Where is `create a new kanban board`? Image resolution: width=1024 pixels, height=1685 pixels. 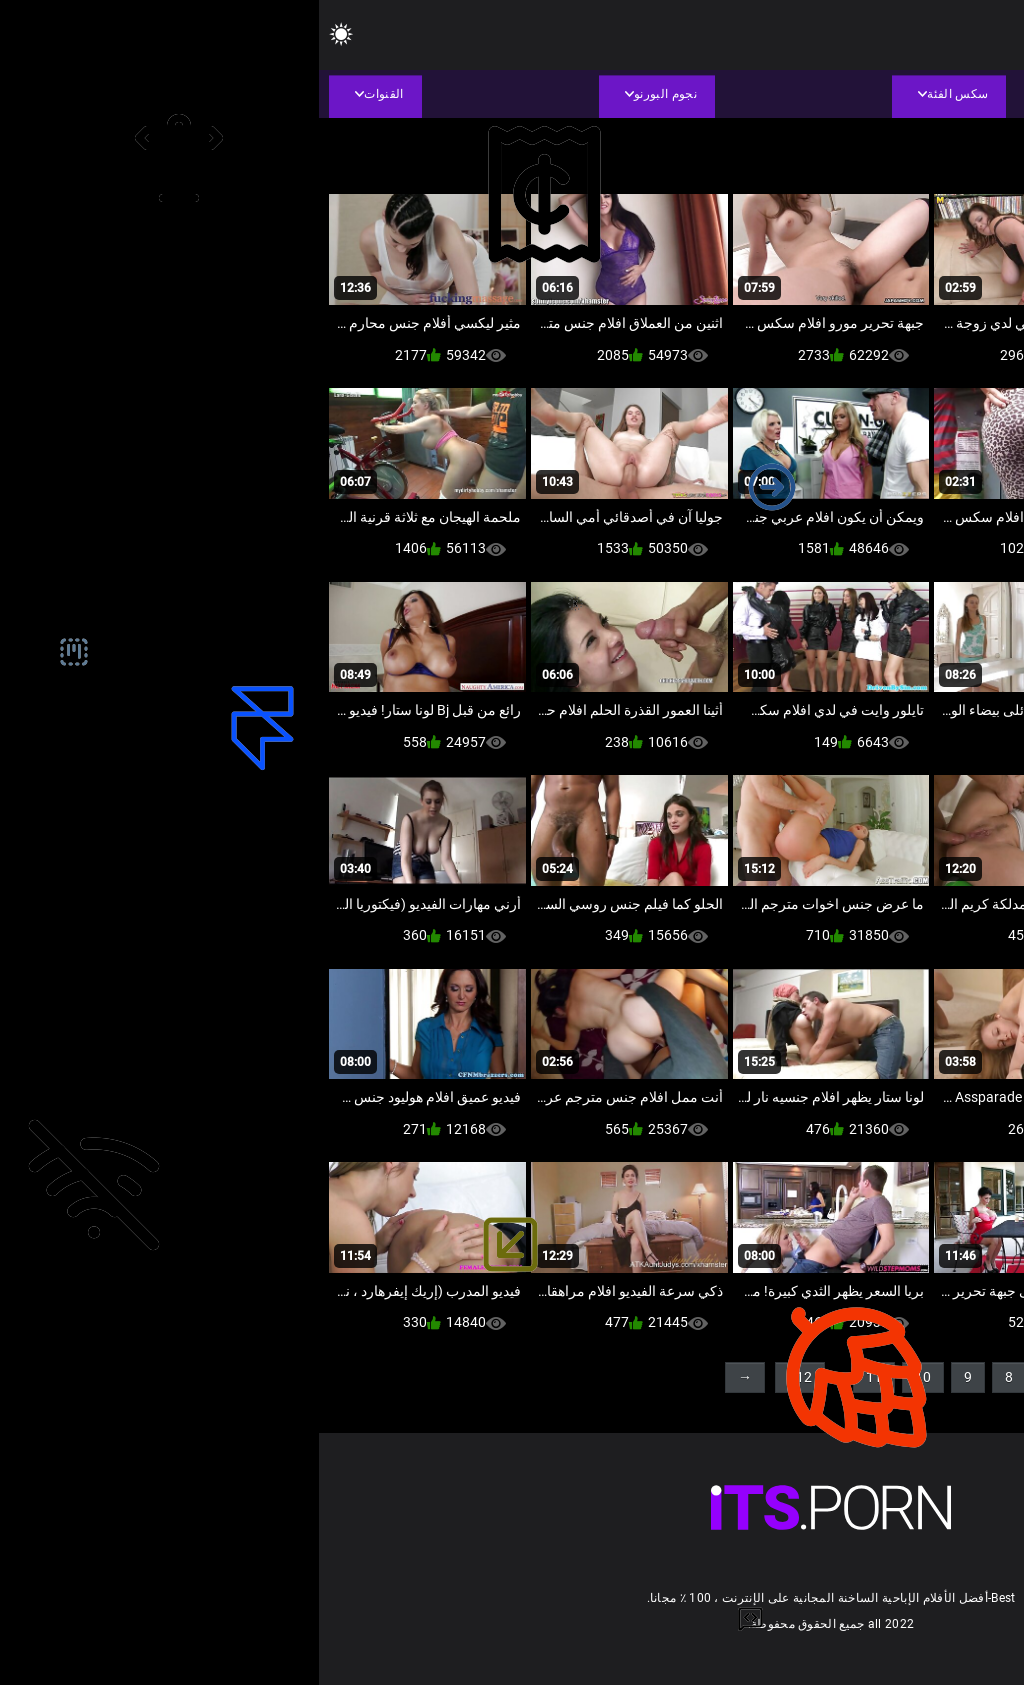 create a new kanban board is located at coordinates (74, 652).